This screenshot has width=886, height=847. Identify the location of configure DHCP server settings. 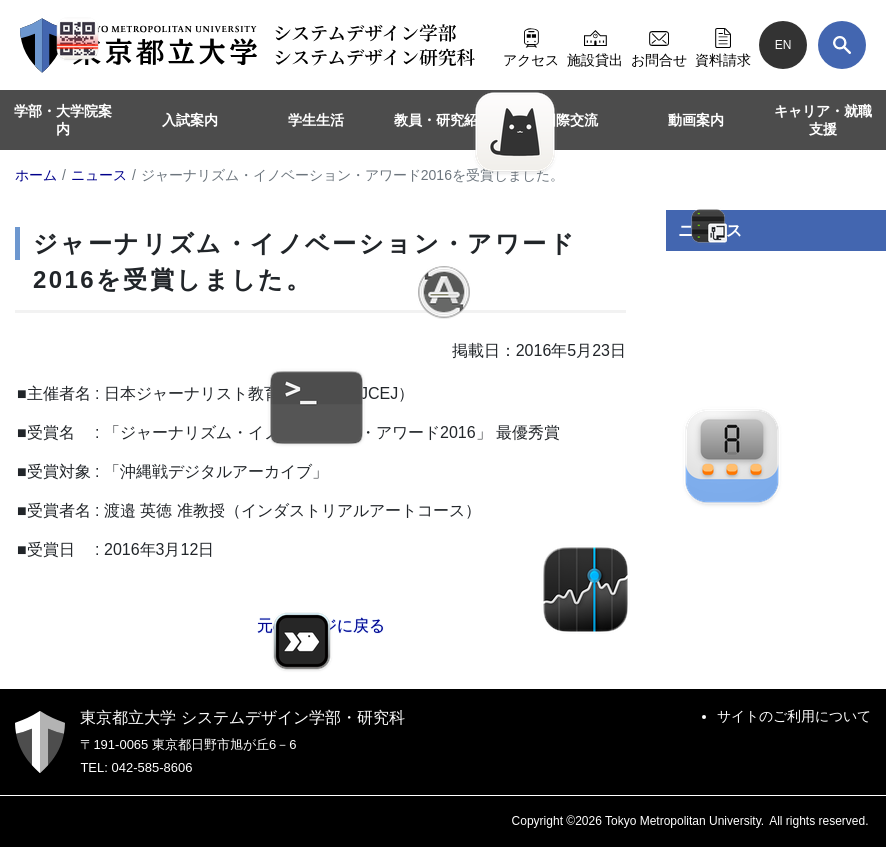
(708, 226).